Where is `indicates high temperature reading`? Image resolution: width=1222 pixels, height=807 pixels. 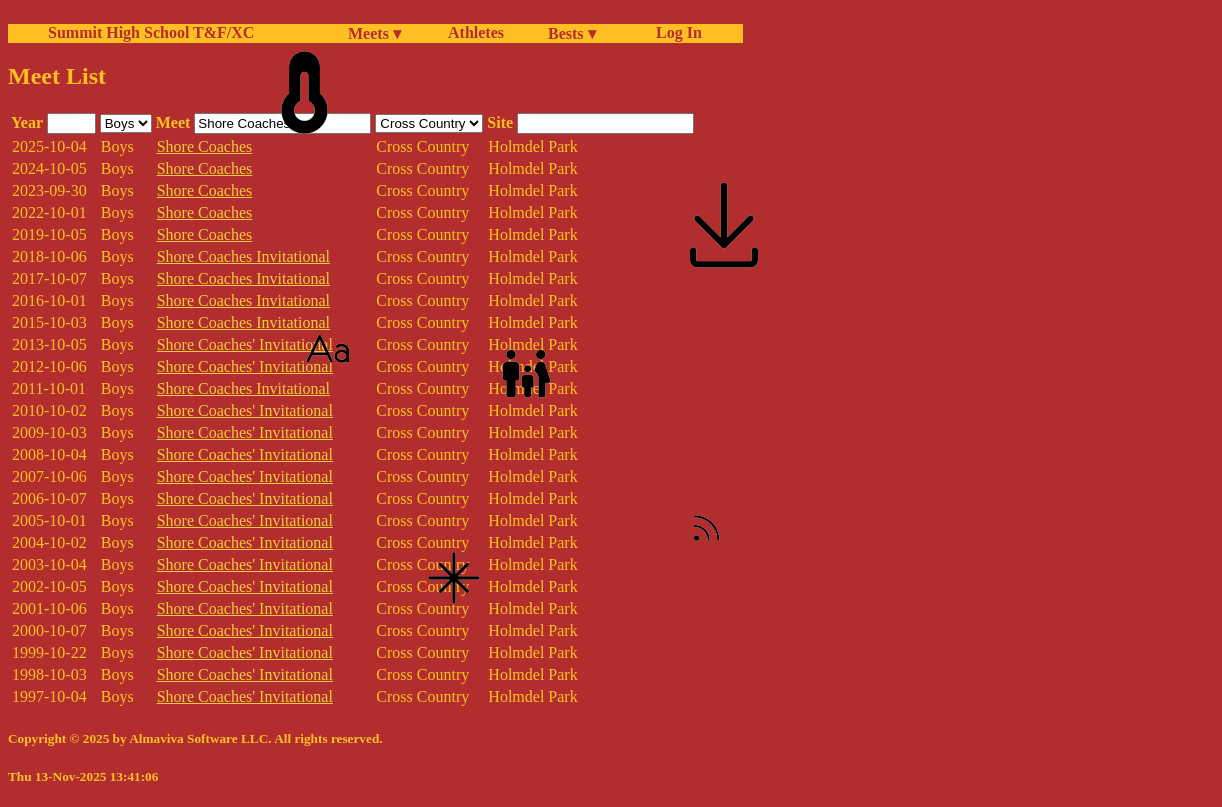
indicates high temperature reading is located at coordinates (304, 92).